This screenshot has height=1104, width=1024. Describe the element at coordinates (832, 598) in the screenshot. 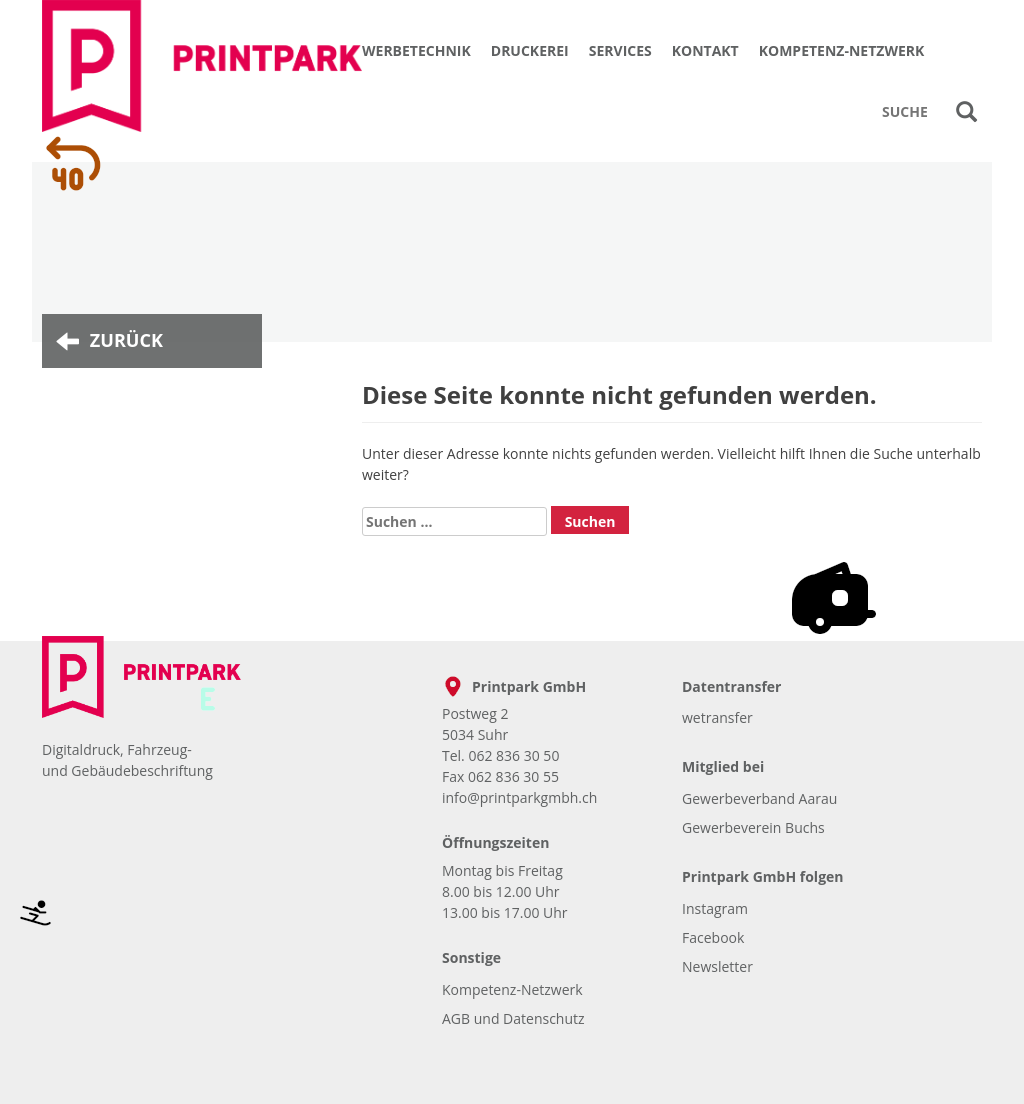

I see `access caravan or RV rental options` at that location.